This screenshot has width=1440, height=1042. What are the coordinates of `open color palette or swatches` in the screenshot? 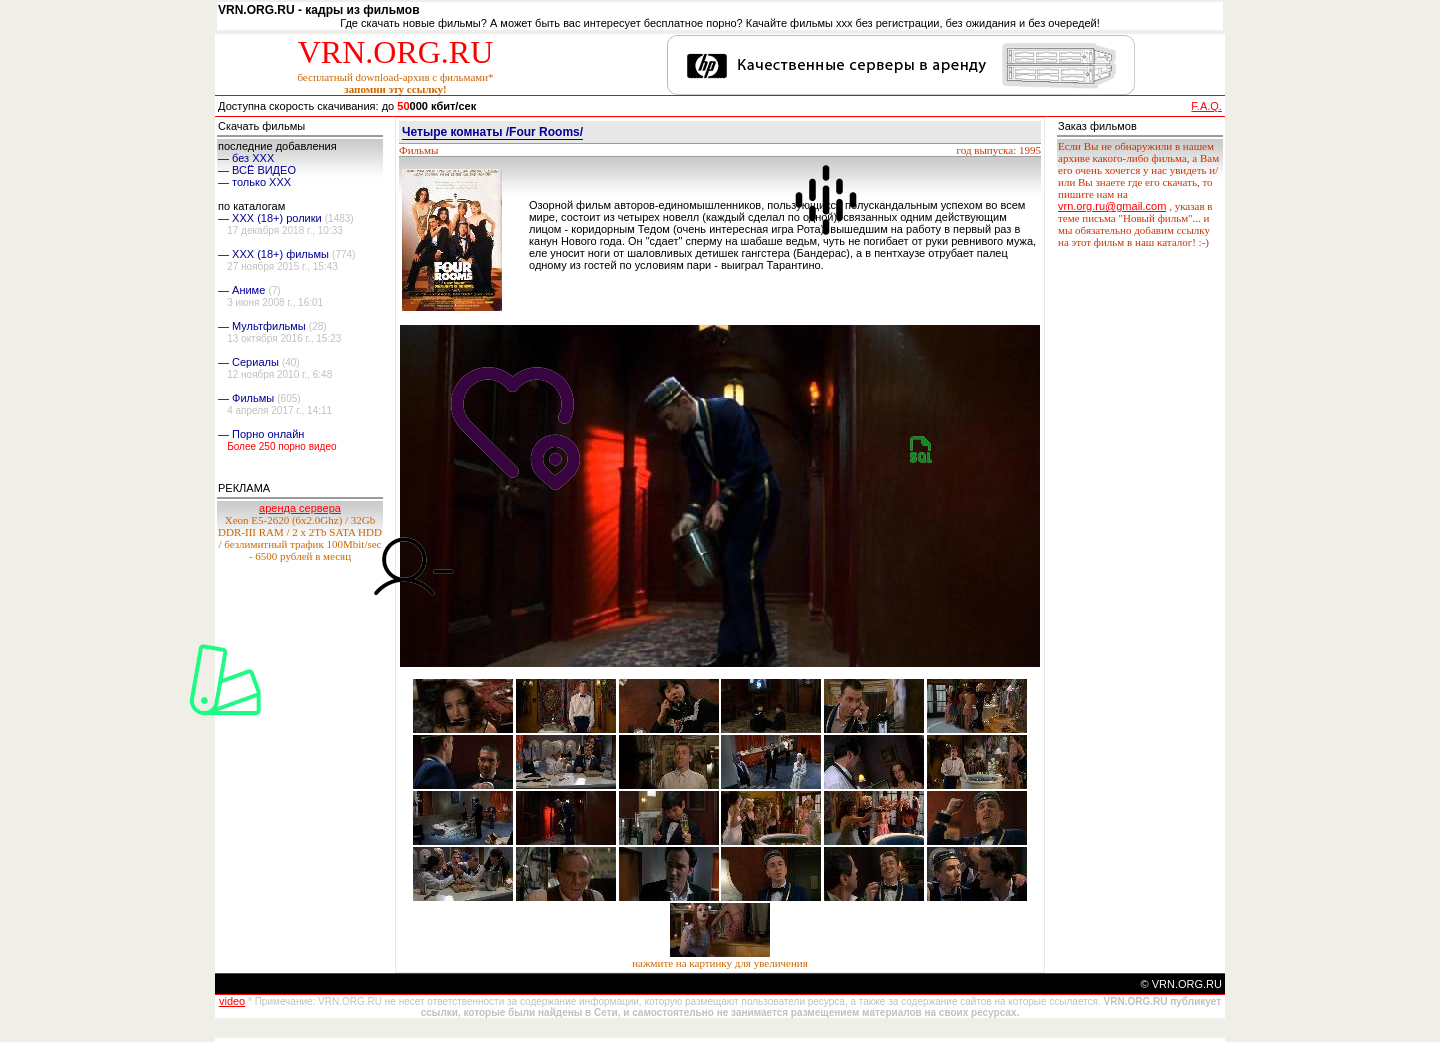 It's located at (222, 682).